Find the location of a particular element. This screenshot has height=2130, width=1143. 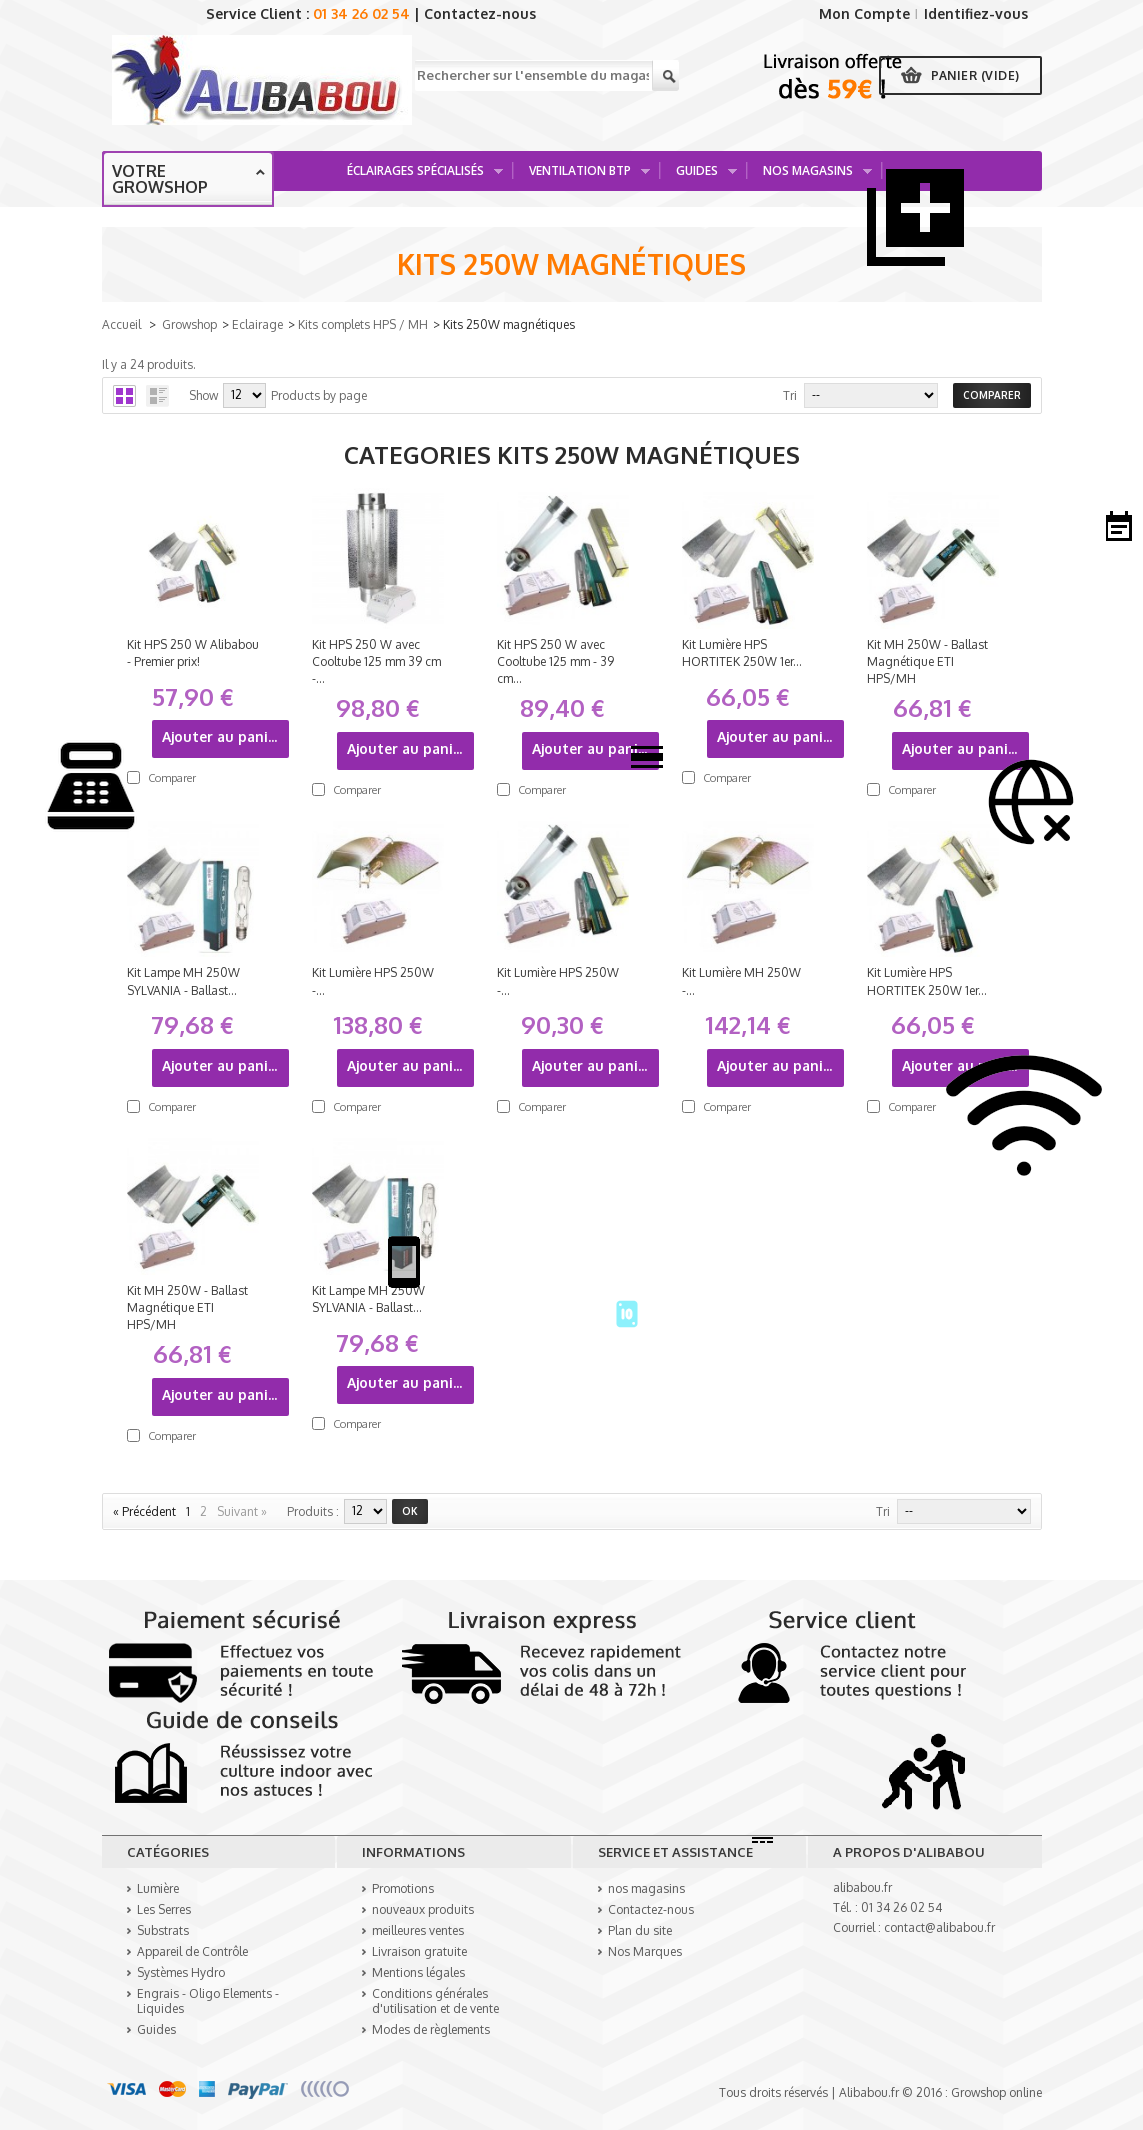

indicates active wireless network connection is located at coordinates (1024, 1112).